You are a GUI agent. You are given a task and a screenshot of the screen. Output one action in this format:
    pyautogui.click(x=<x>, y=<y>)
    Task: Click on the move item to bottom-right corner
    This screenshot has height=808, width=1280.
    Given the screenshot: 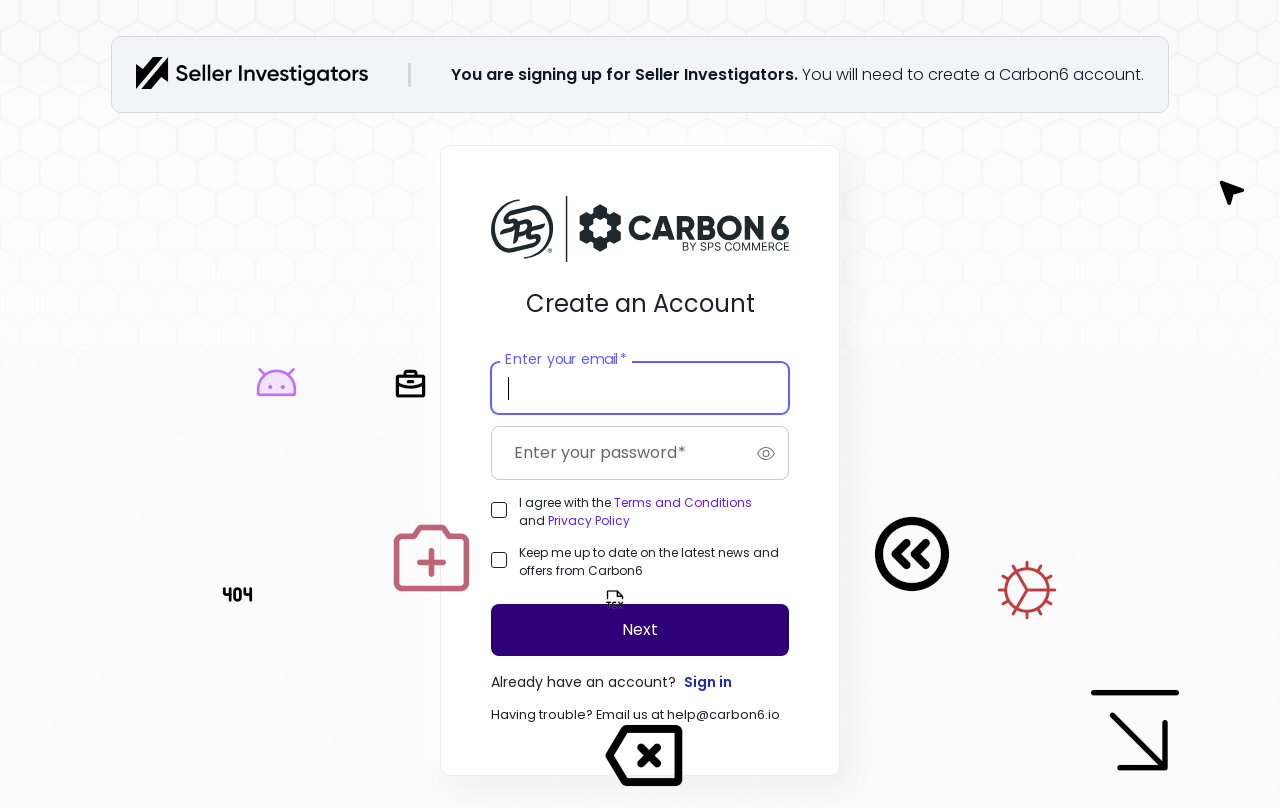 What is the action you would take?
    pyautogui.click(x=1135, y=734)
    